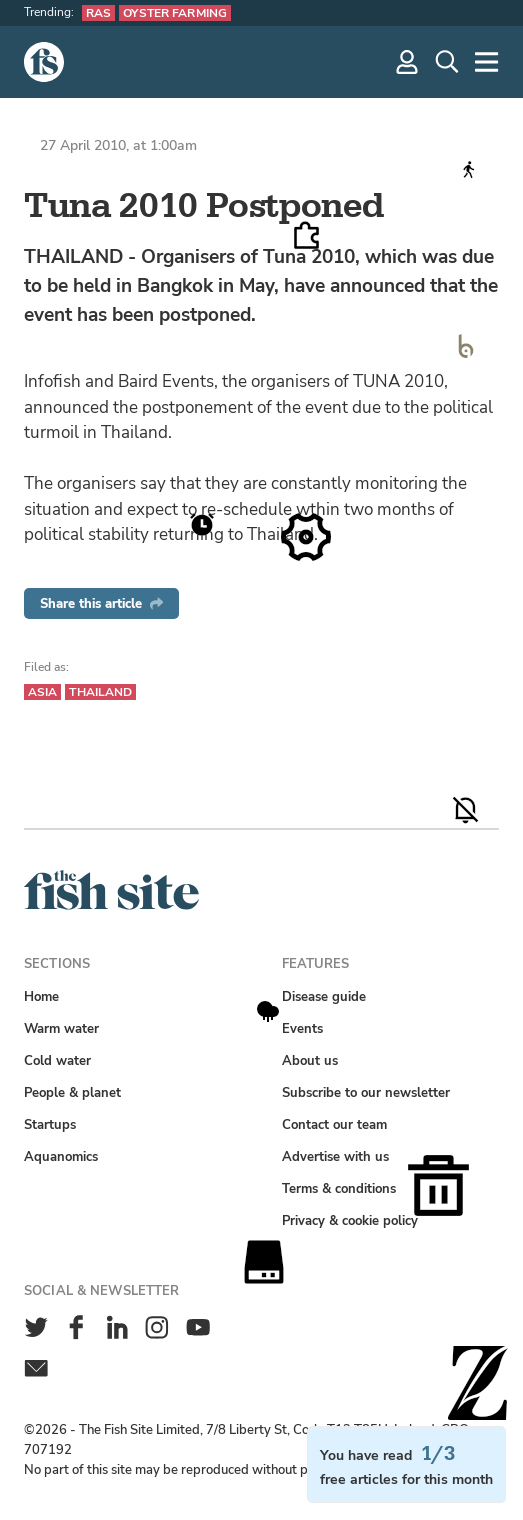  What do you see at coordinates (465, 809) in the screenshot?
I see `mute notifications` at bounding box center [465, 809].